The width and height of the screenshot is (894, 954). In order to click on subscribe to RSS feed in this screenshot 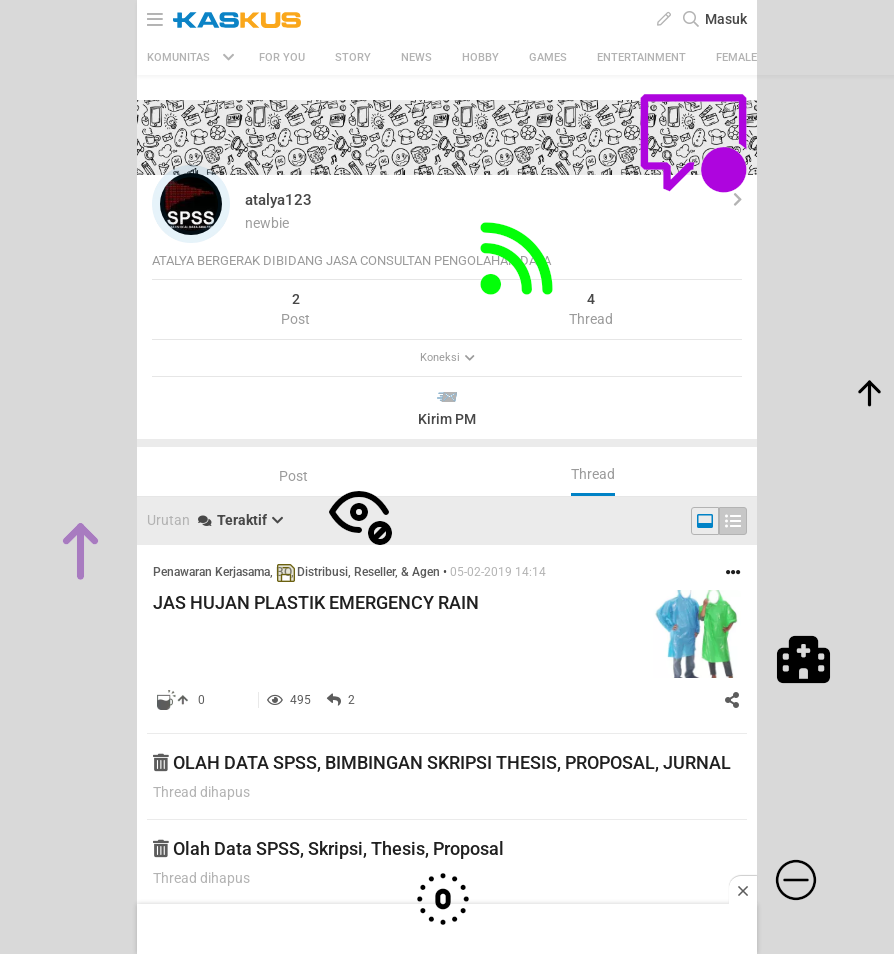, I will do `click(516, 258)`.